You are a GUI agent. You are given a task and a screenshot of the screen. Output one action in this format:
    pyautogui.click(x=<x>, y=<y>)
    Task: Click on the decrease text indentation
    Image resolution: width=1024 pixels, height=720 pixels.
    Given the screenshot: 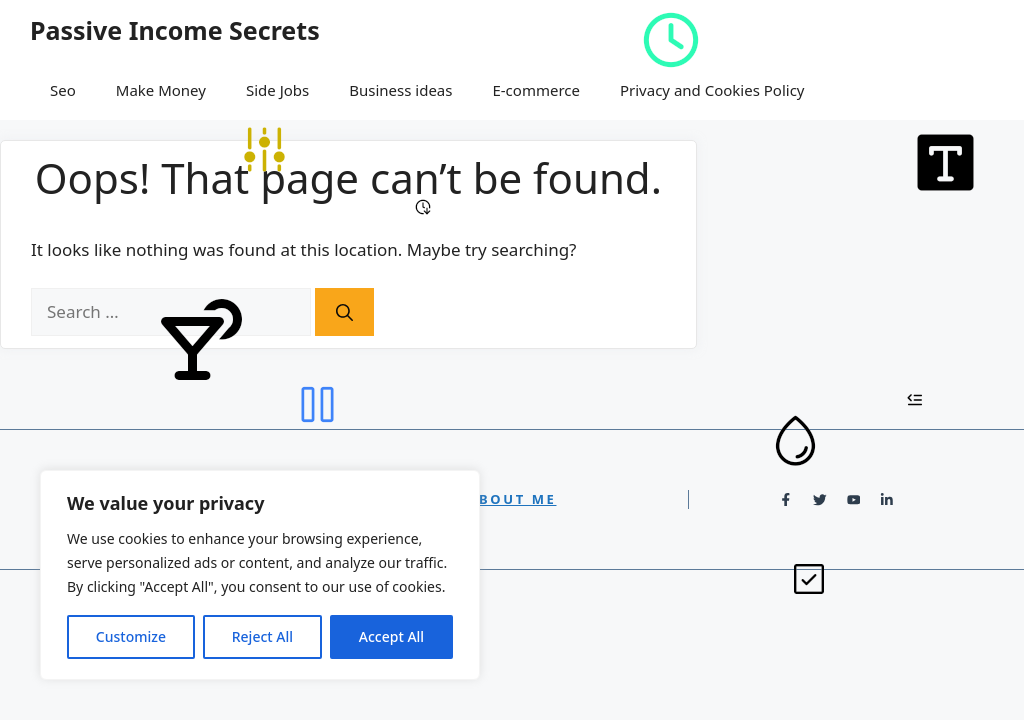 What is the action you would take?
    pyautogui.click(x=915, y=400)
    